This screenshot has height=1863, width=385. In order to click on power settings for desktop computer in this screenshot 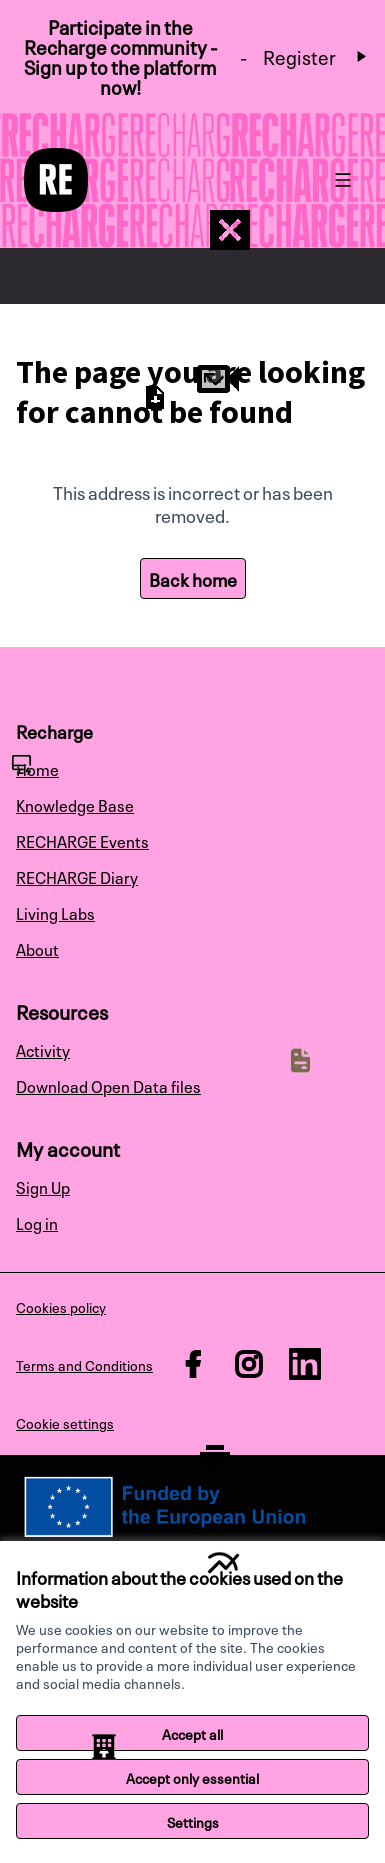, I will do `click(21, 764)`.